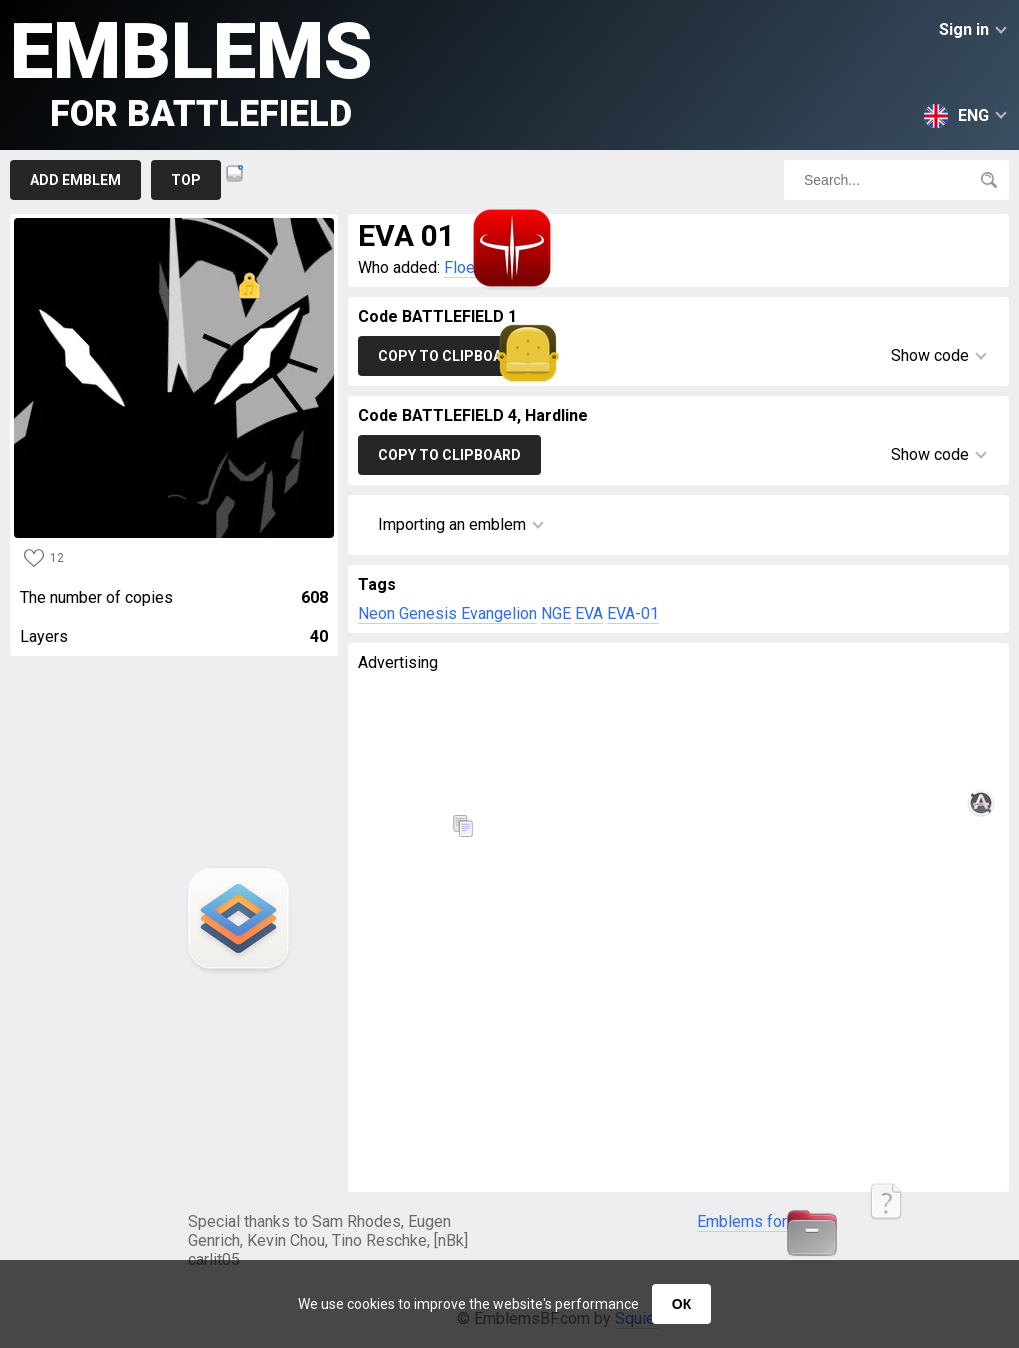 The image size is (1019, 1348). What do you see at coordinates (812, 1233) in the screenshot?
I see `open the file manager application` at bounding box center [812, 1233].